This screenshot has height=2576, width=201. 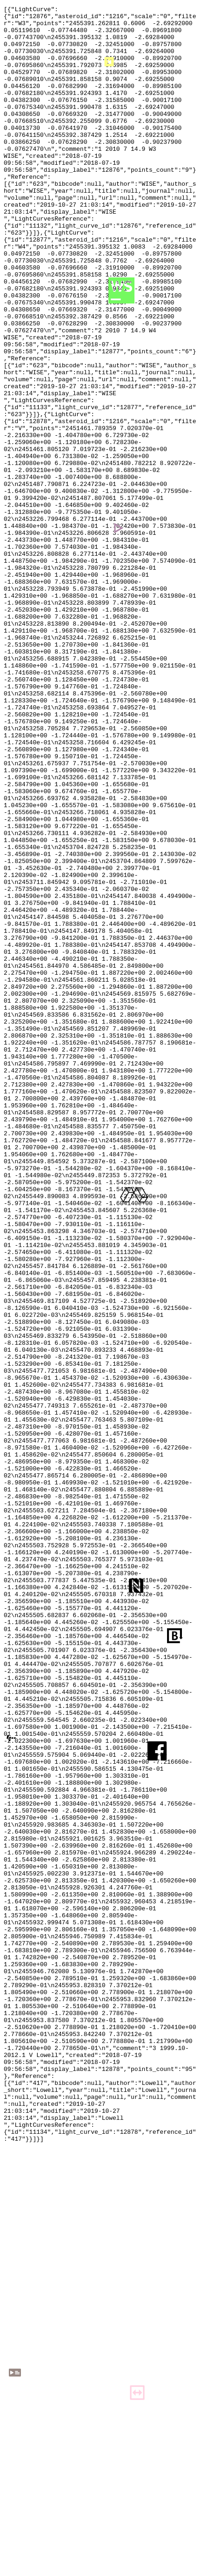 I want to click on open brandfolder digital asset management, so click(x=175, y=1636).